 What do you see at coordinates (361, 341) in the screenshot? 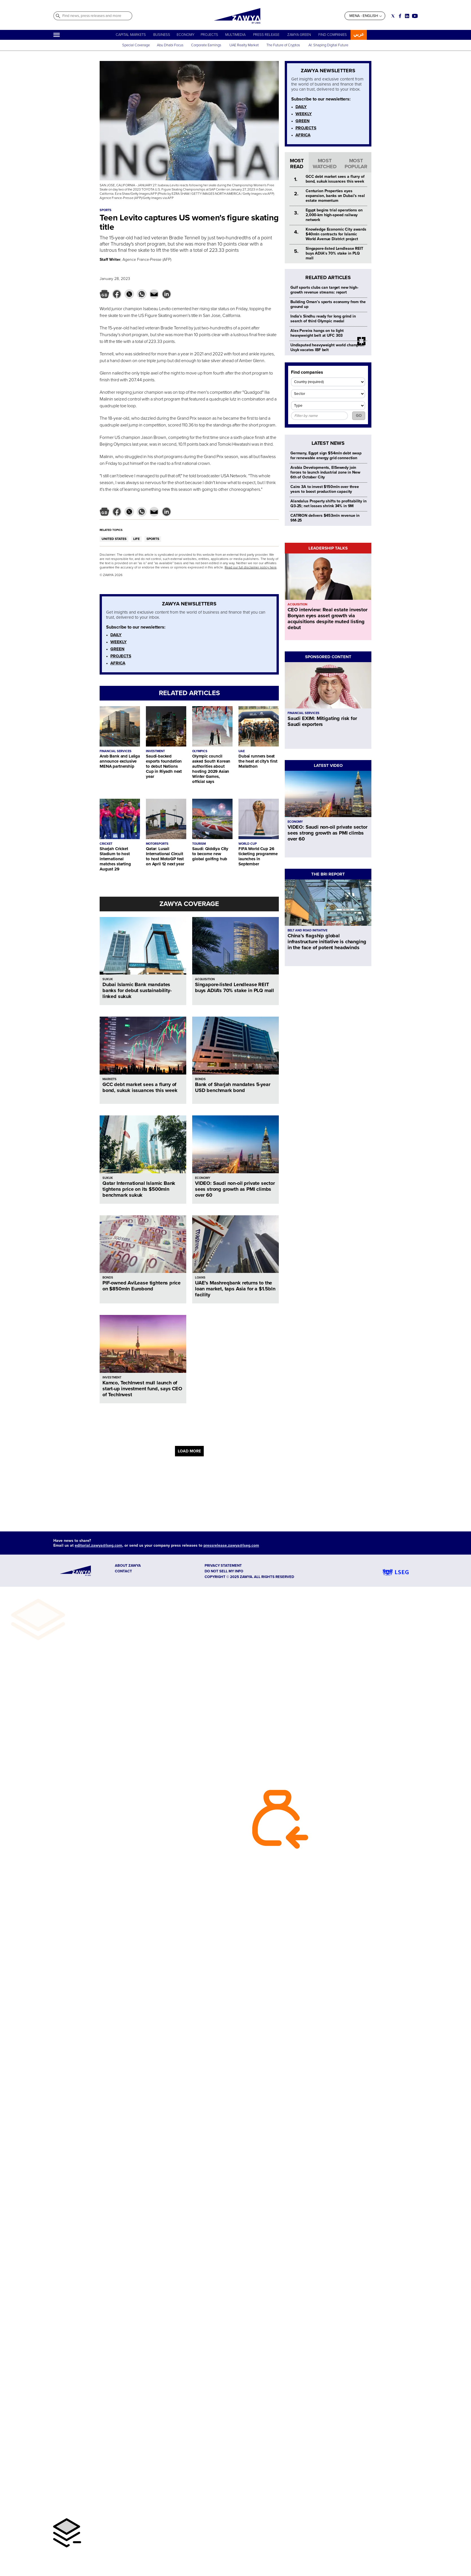
I see `view pages or documents` at bounding box center [361, 341].